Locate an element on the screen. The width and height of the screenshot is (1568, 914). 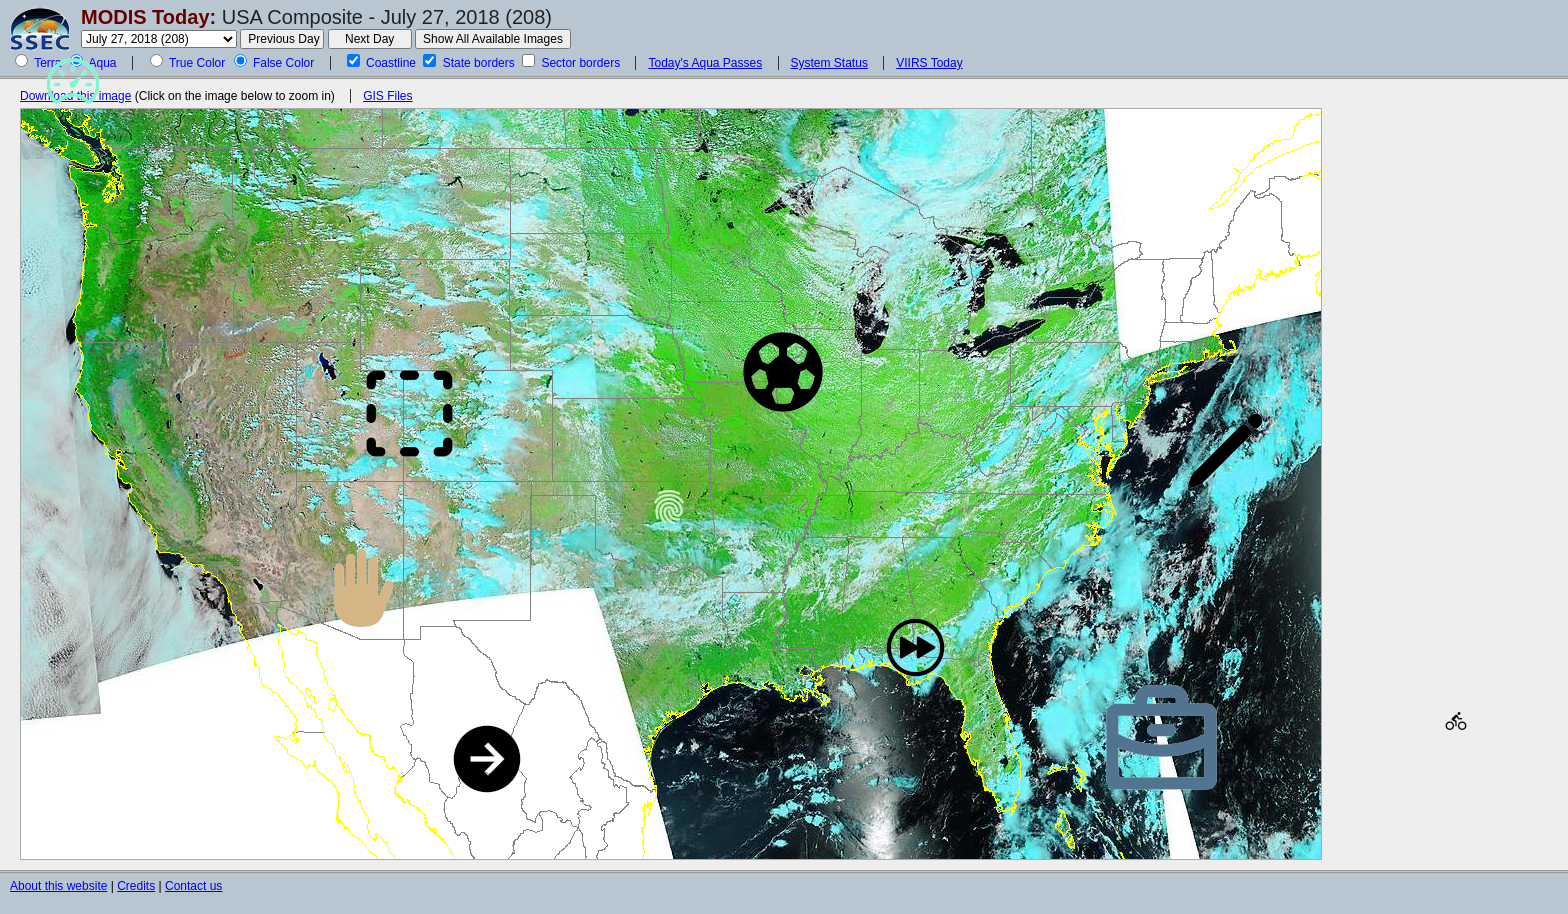
stop or halt an action is located at coordinates (364, 588).